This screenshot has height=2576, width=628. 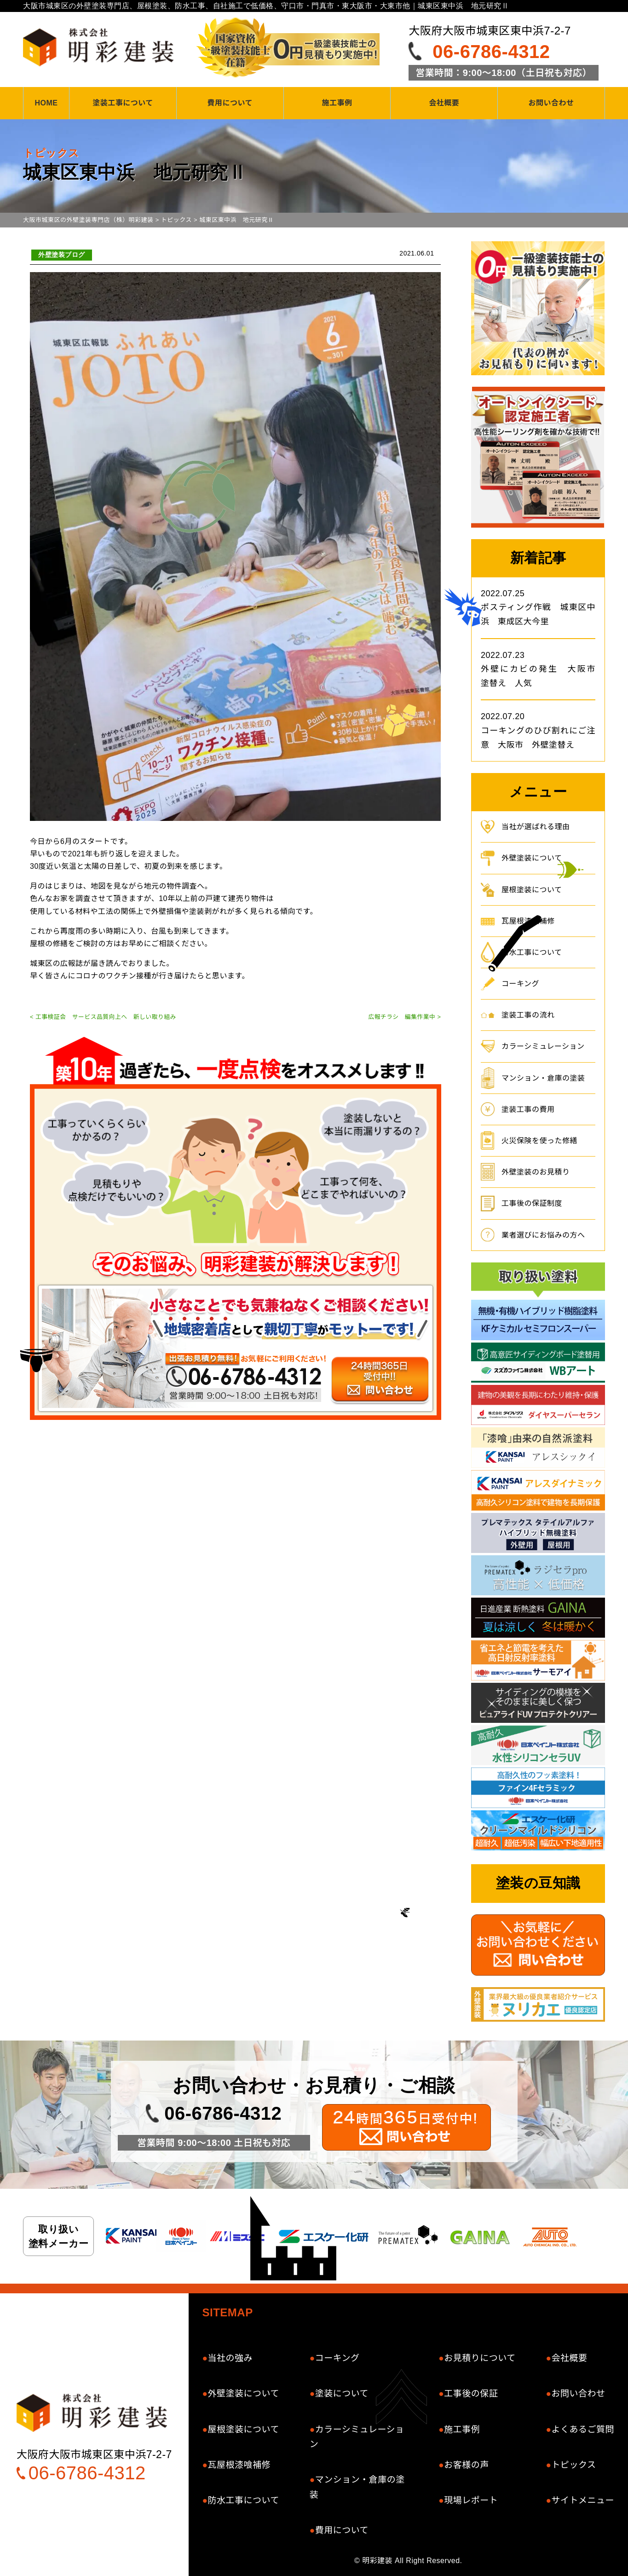 I want to click on view castle or fortress in game, so click(x=293, y=2237).